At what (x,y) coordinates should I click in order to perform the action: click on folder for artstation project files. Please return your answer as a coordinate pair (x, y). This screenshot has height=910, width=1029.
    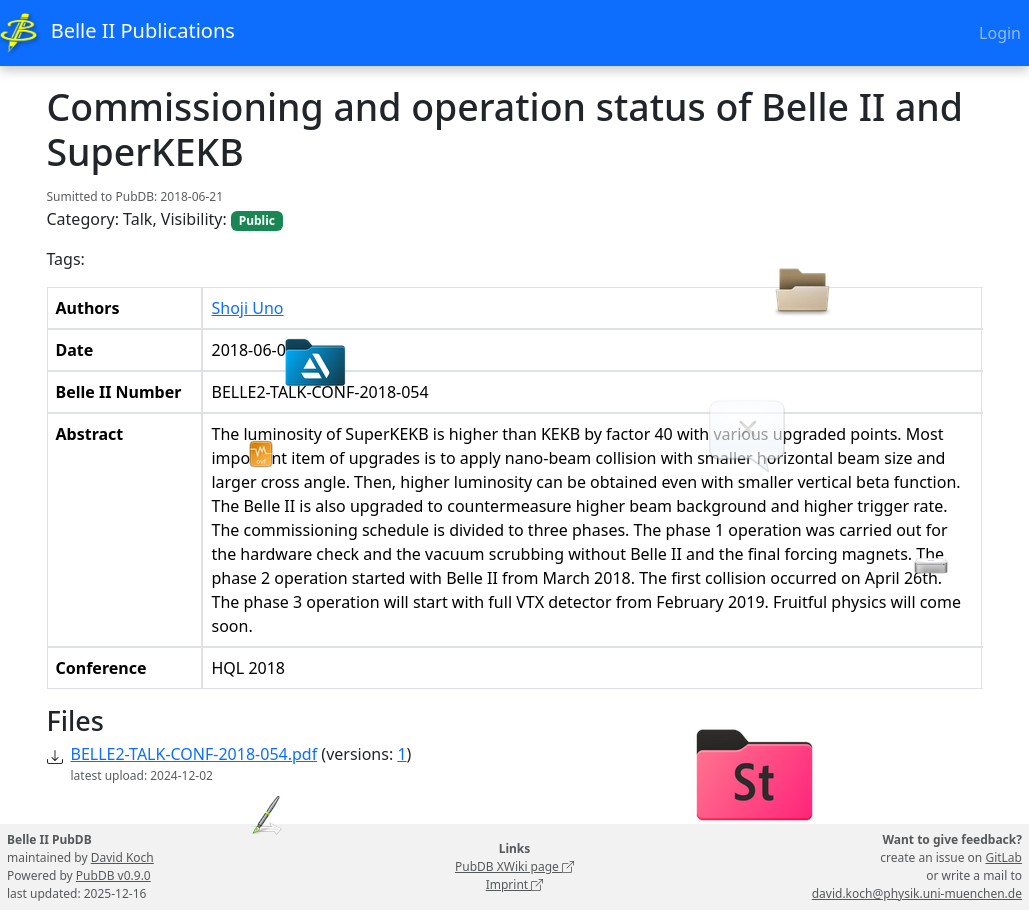
    Looking at the image, I should click on (315, 364).